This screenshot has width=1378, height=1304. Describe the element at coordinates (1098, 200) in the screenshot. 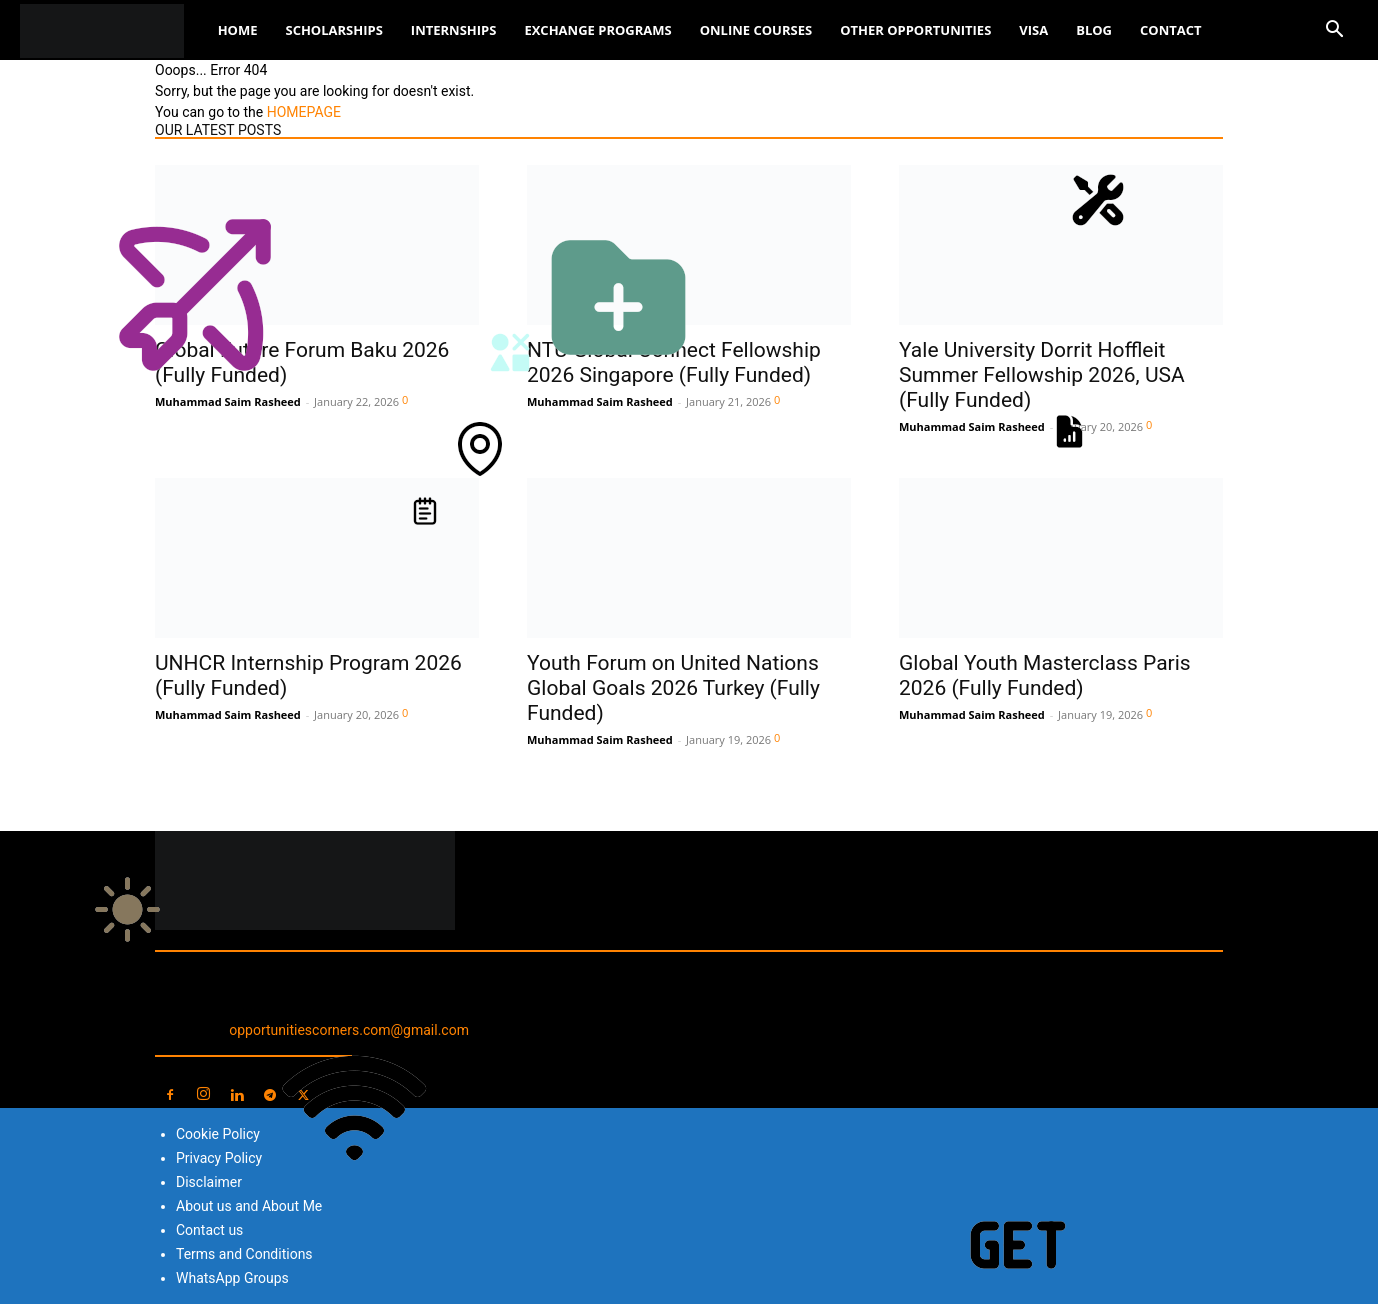

I see `access settings or configuration options` at that location.